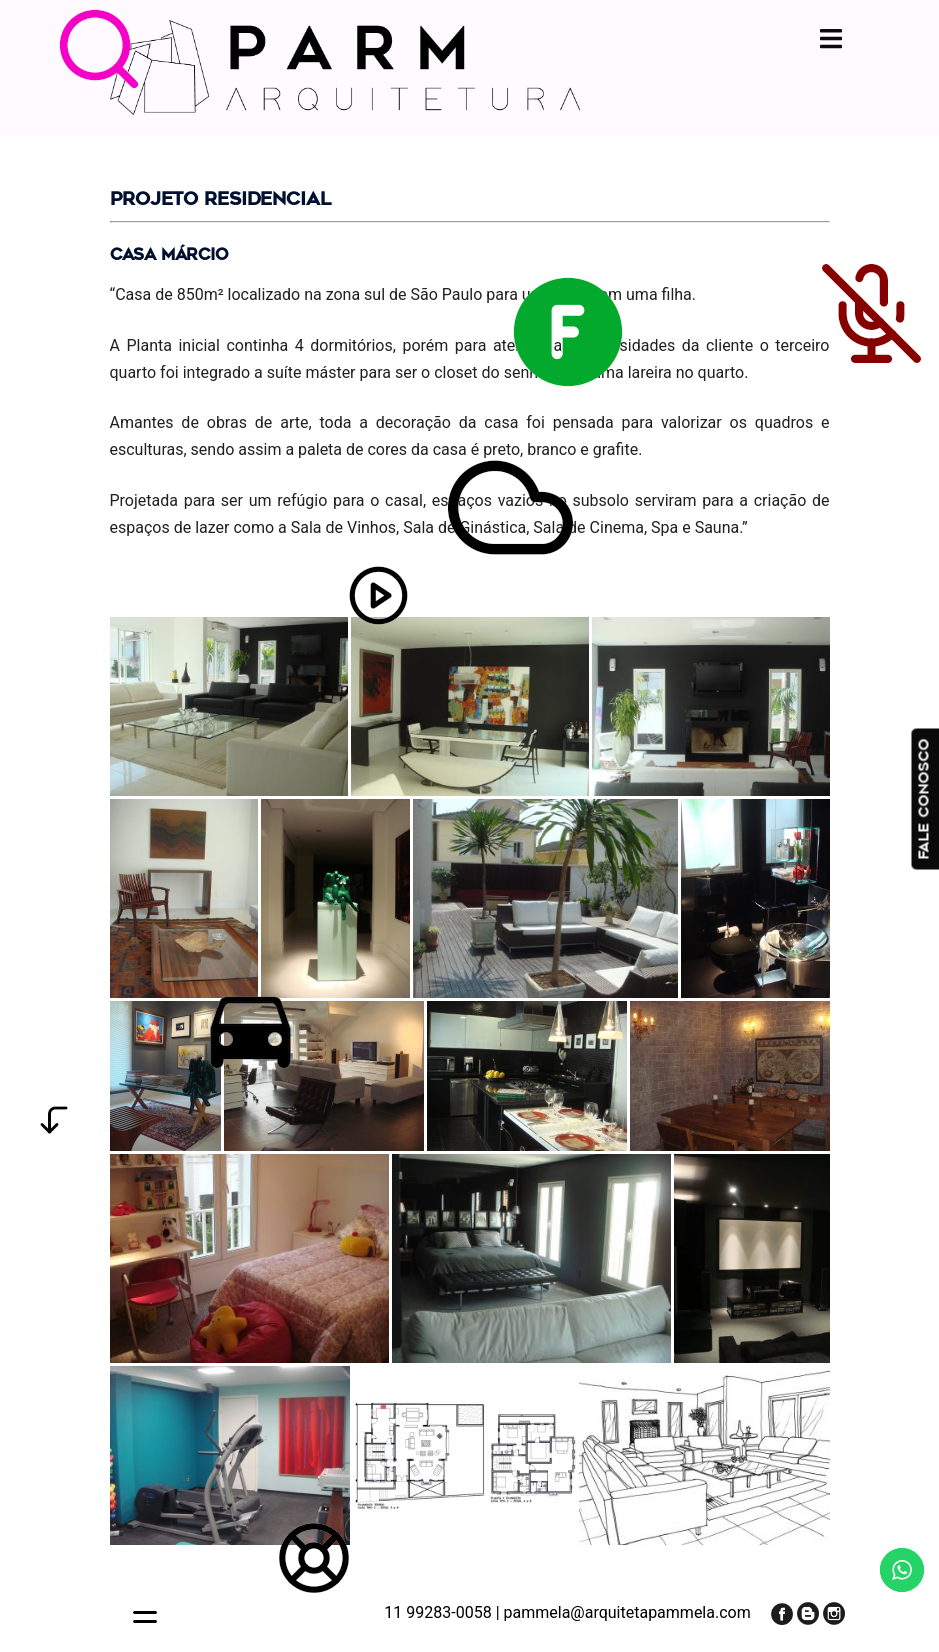 Image resolution: width=939 pixels, height=1652 pixels. Describe the element at coordinates (99, 49) in the screenshot. I see `search for content or items` at that location.